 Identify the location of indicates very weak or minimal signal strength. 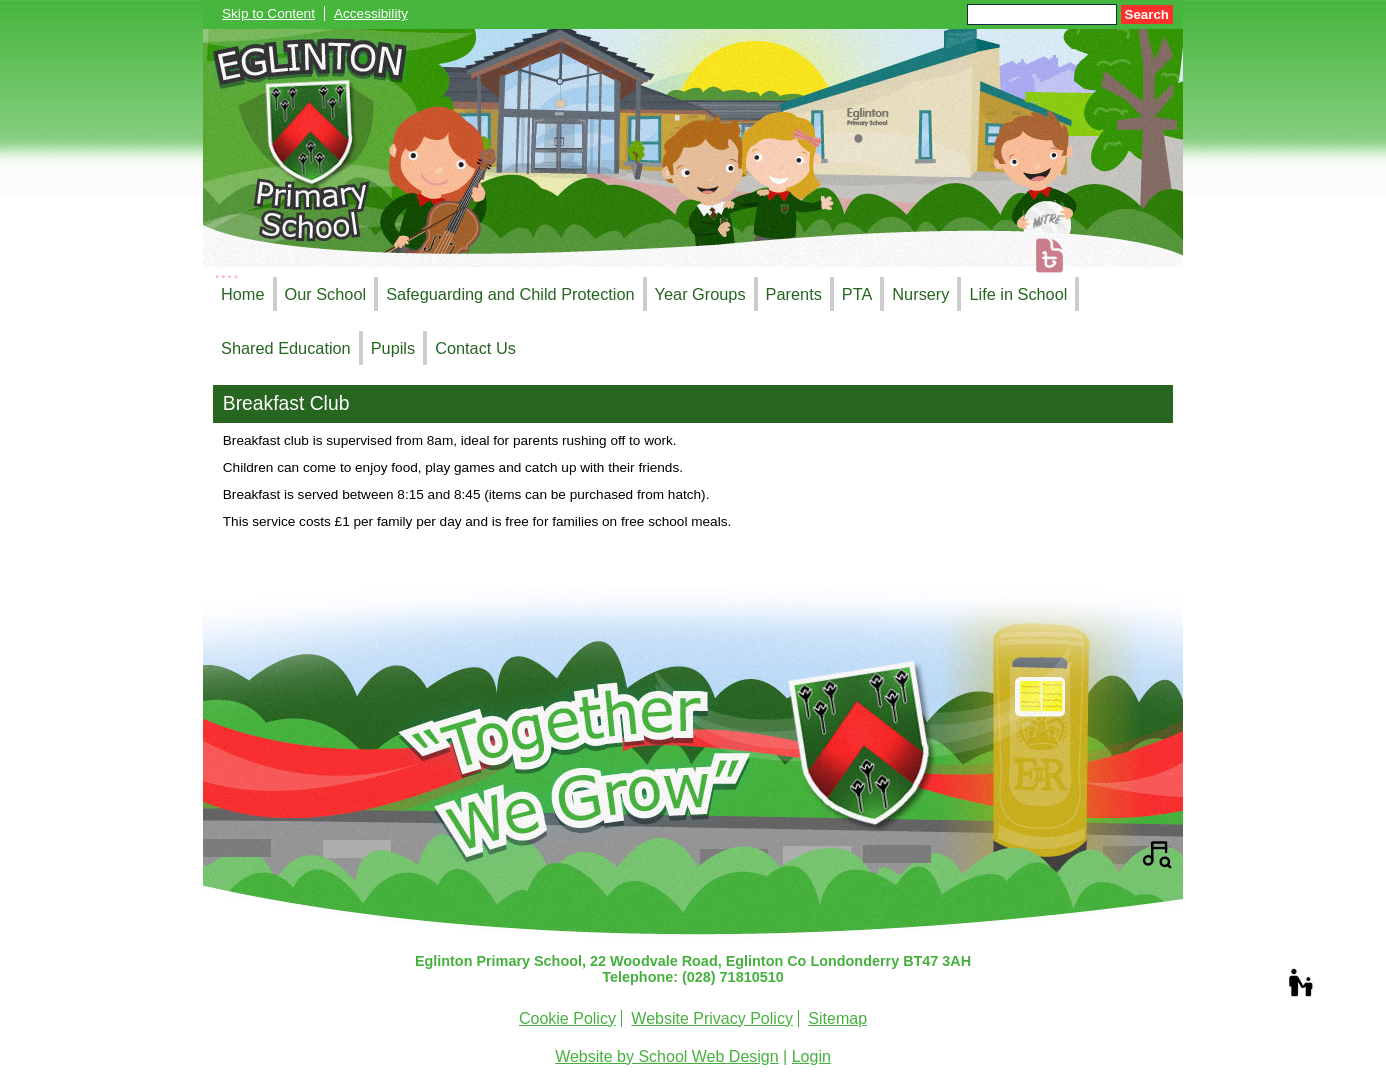
(226, 267).